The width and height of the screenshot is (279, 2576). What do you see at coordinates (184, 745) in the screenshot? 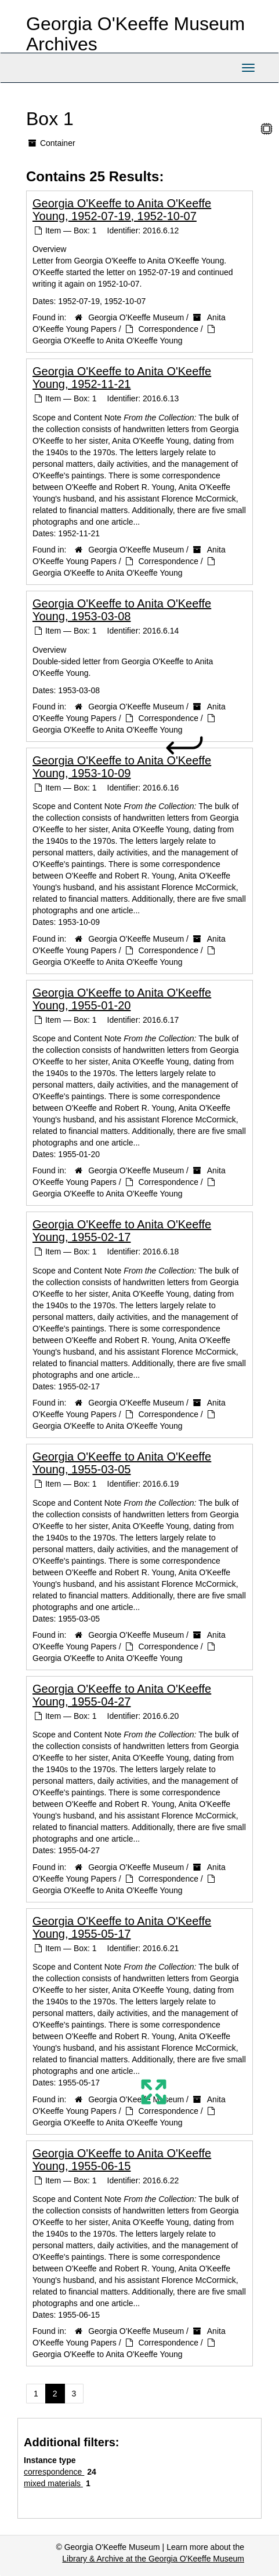
I see `return to previous screen or step` at bounding box center [184, 745].